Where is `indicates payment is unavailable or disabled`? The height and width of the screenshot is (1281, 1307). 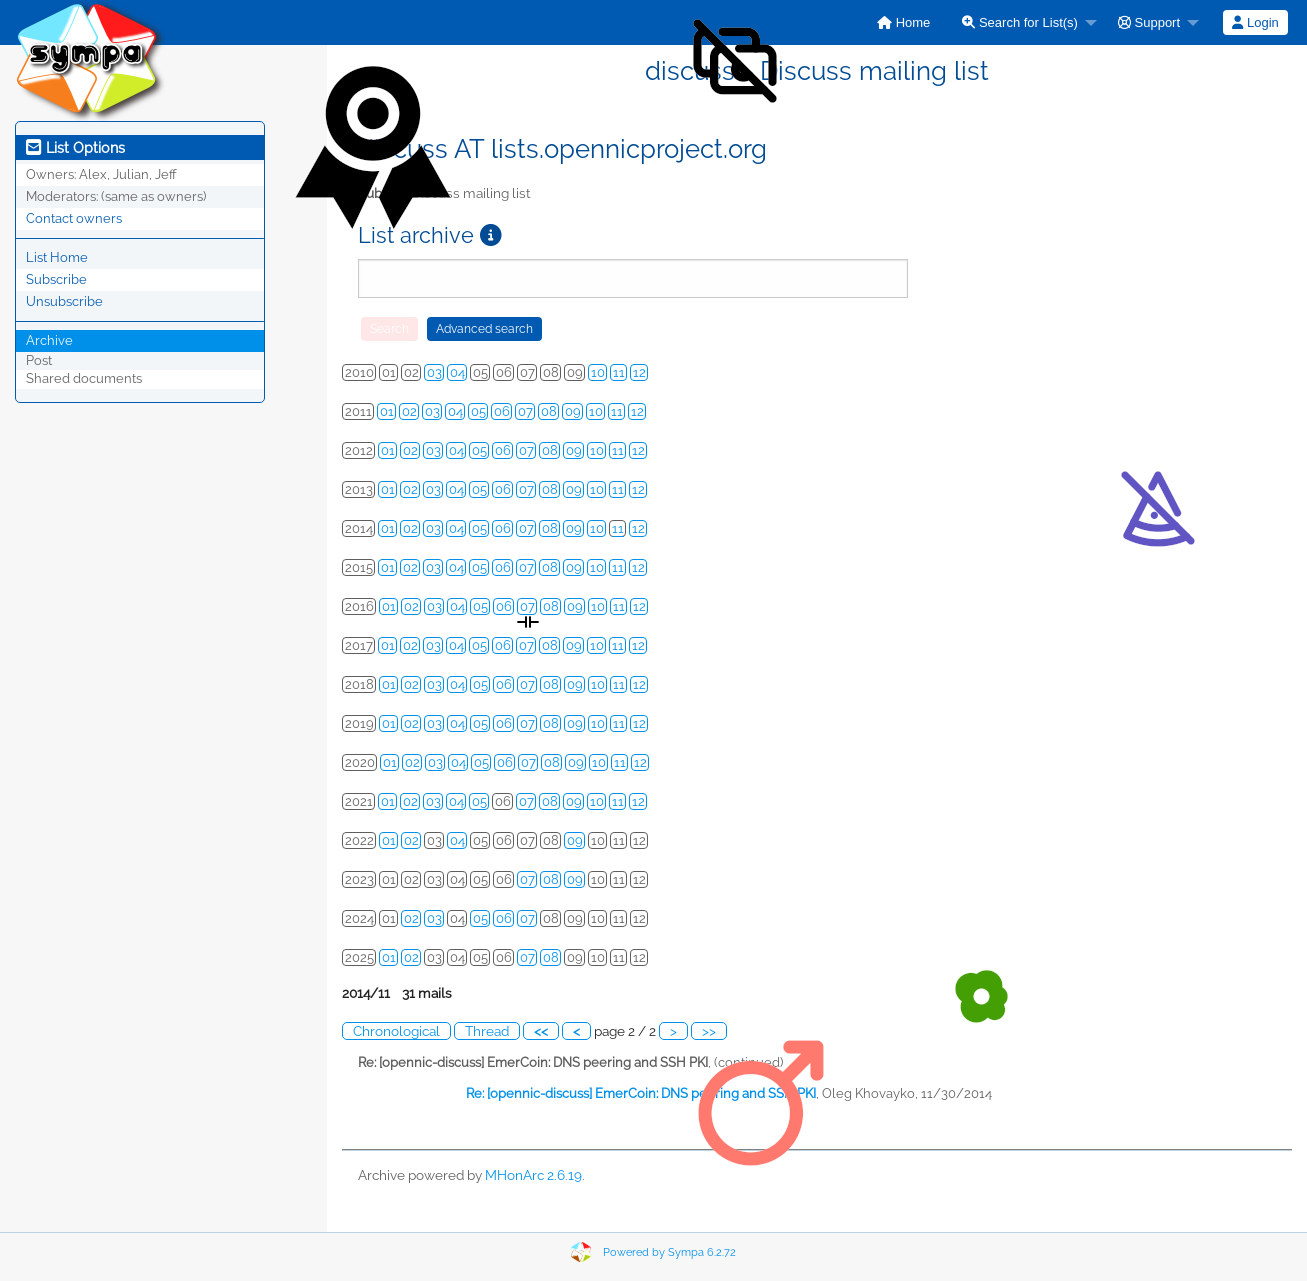 indicates payment is unavailable or disabled is located at coordinates (735, 61).